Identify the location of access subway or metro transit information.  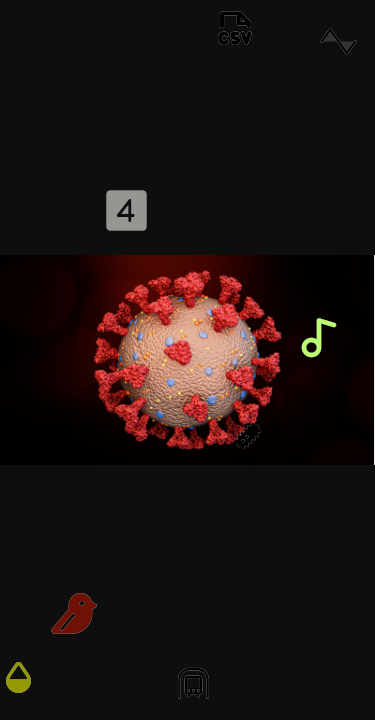
(193, 684).